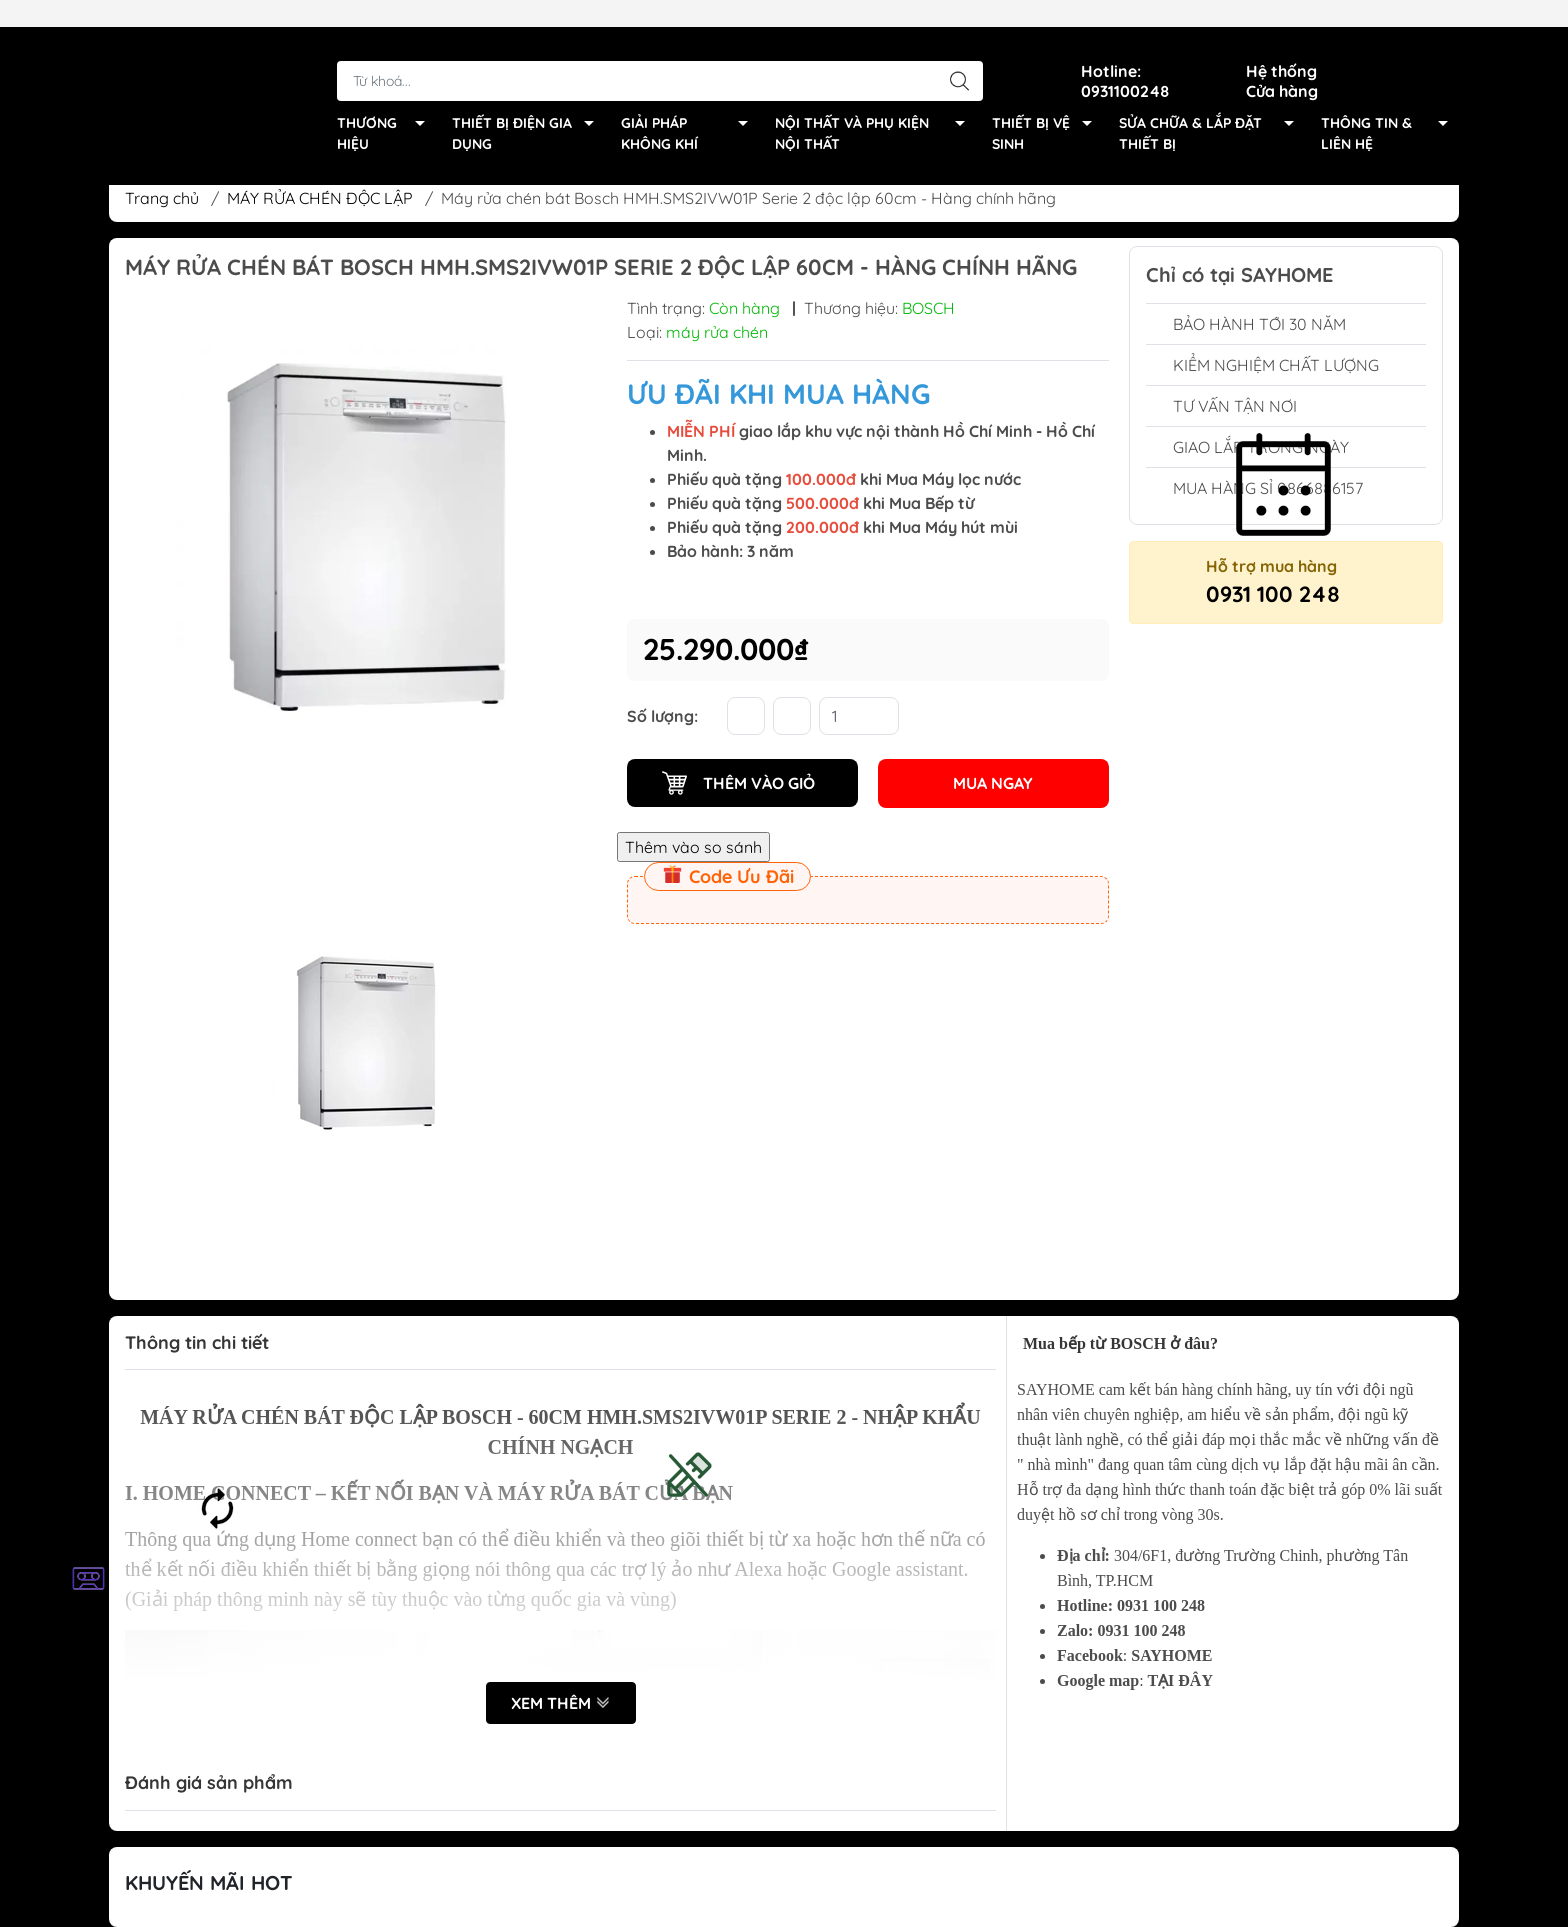  What do you see at coordinates (88, 1578) in the screenshot?
I see `access audio recordings or voice memos` at bounding box center [88, 1578].